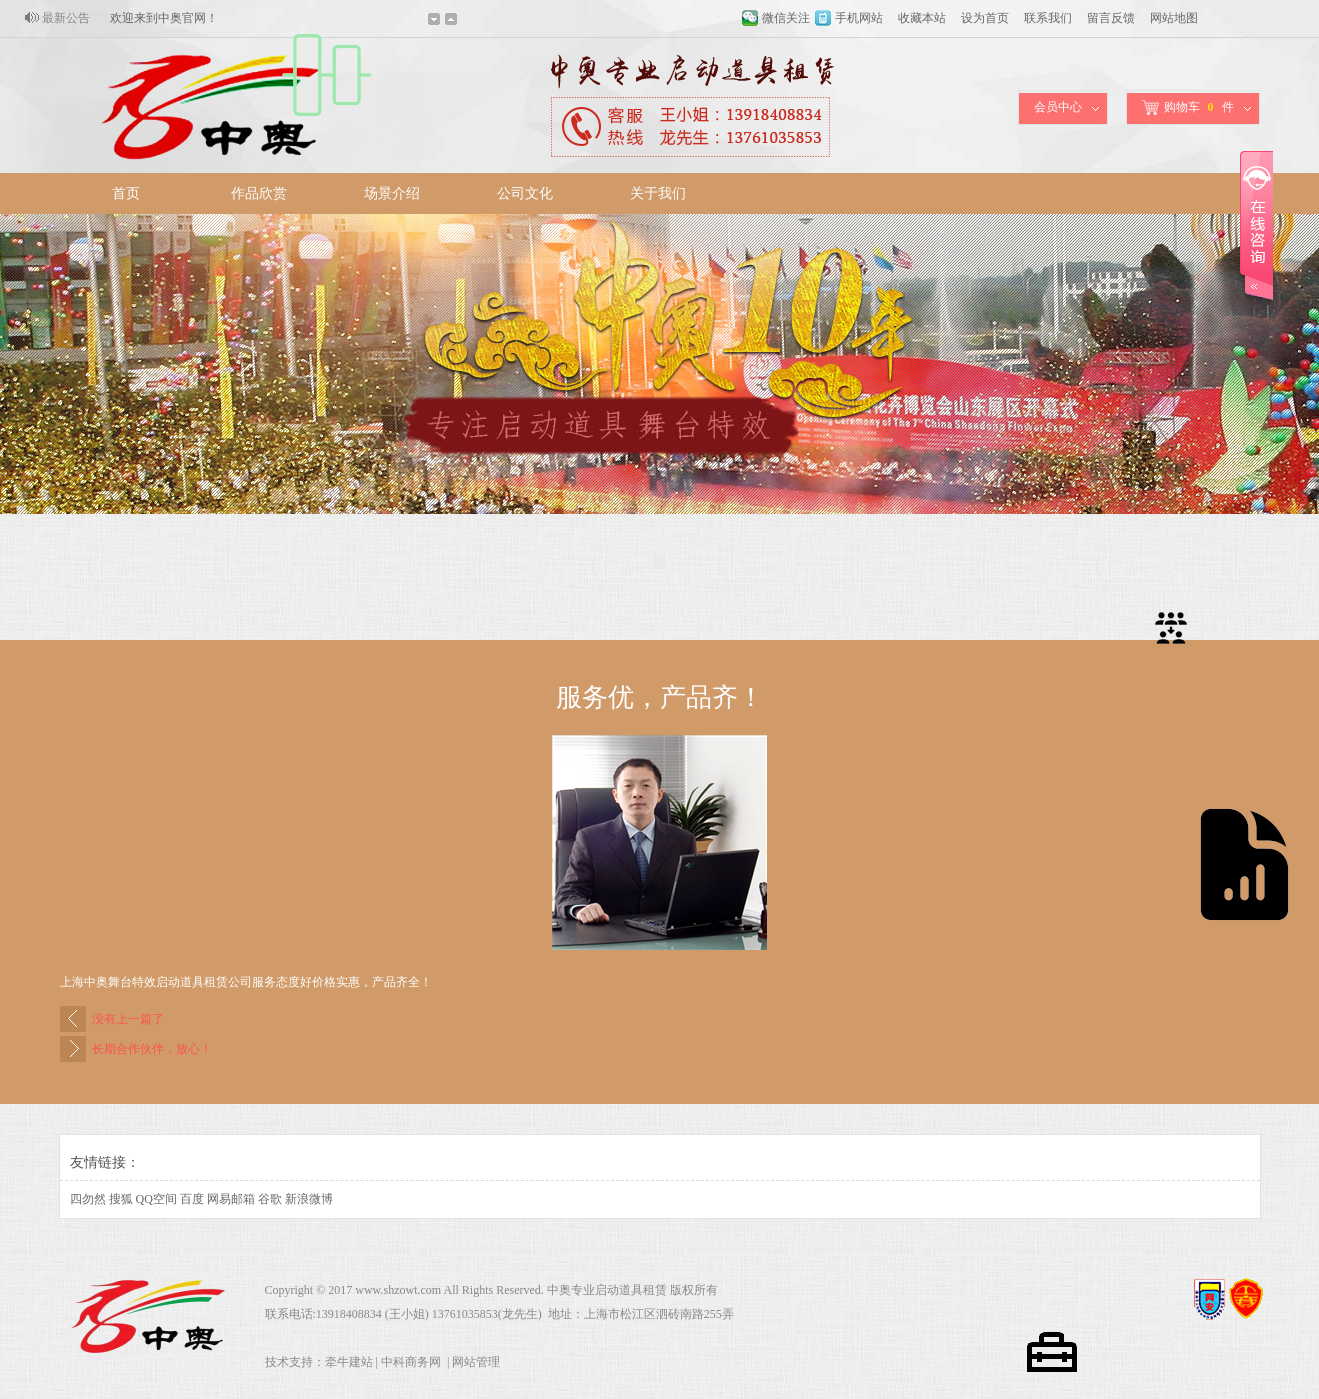 Image resolution: width=1319 pixels, height=1399 pixels. I want to click on access home repair services, so click(1052, 1352).